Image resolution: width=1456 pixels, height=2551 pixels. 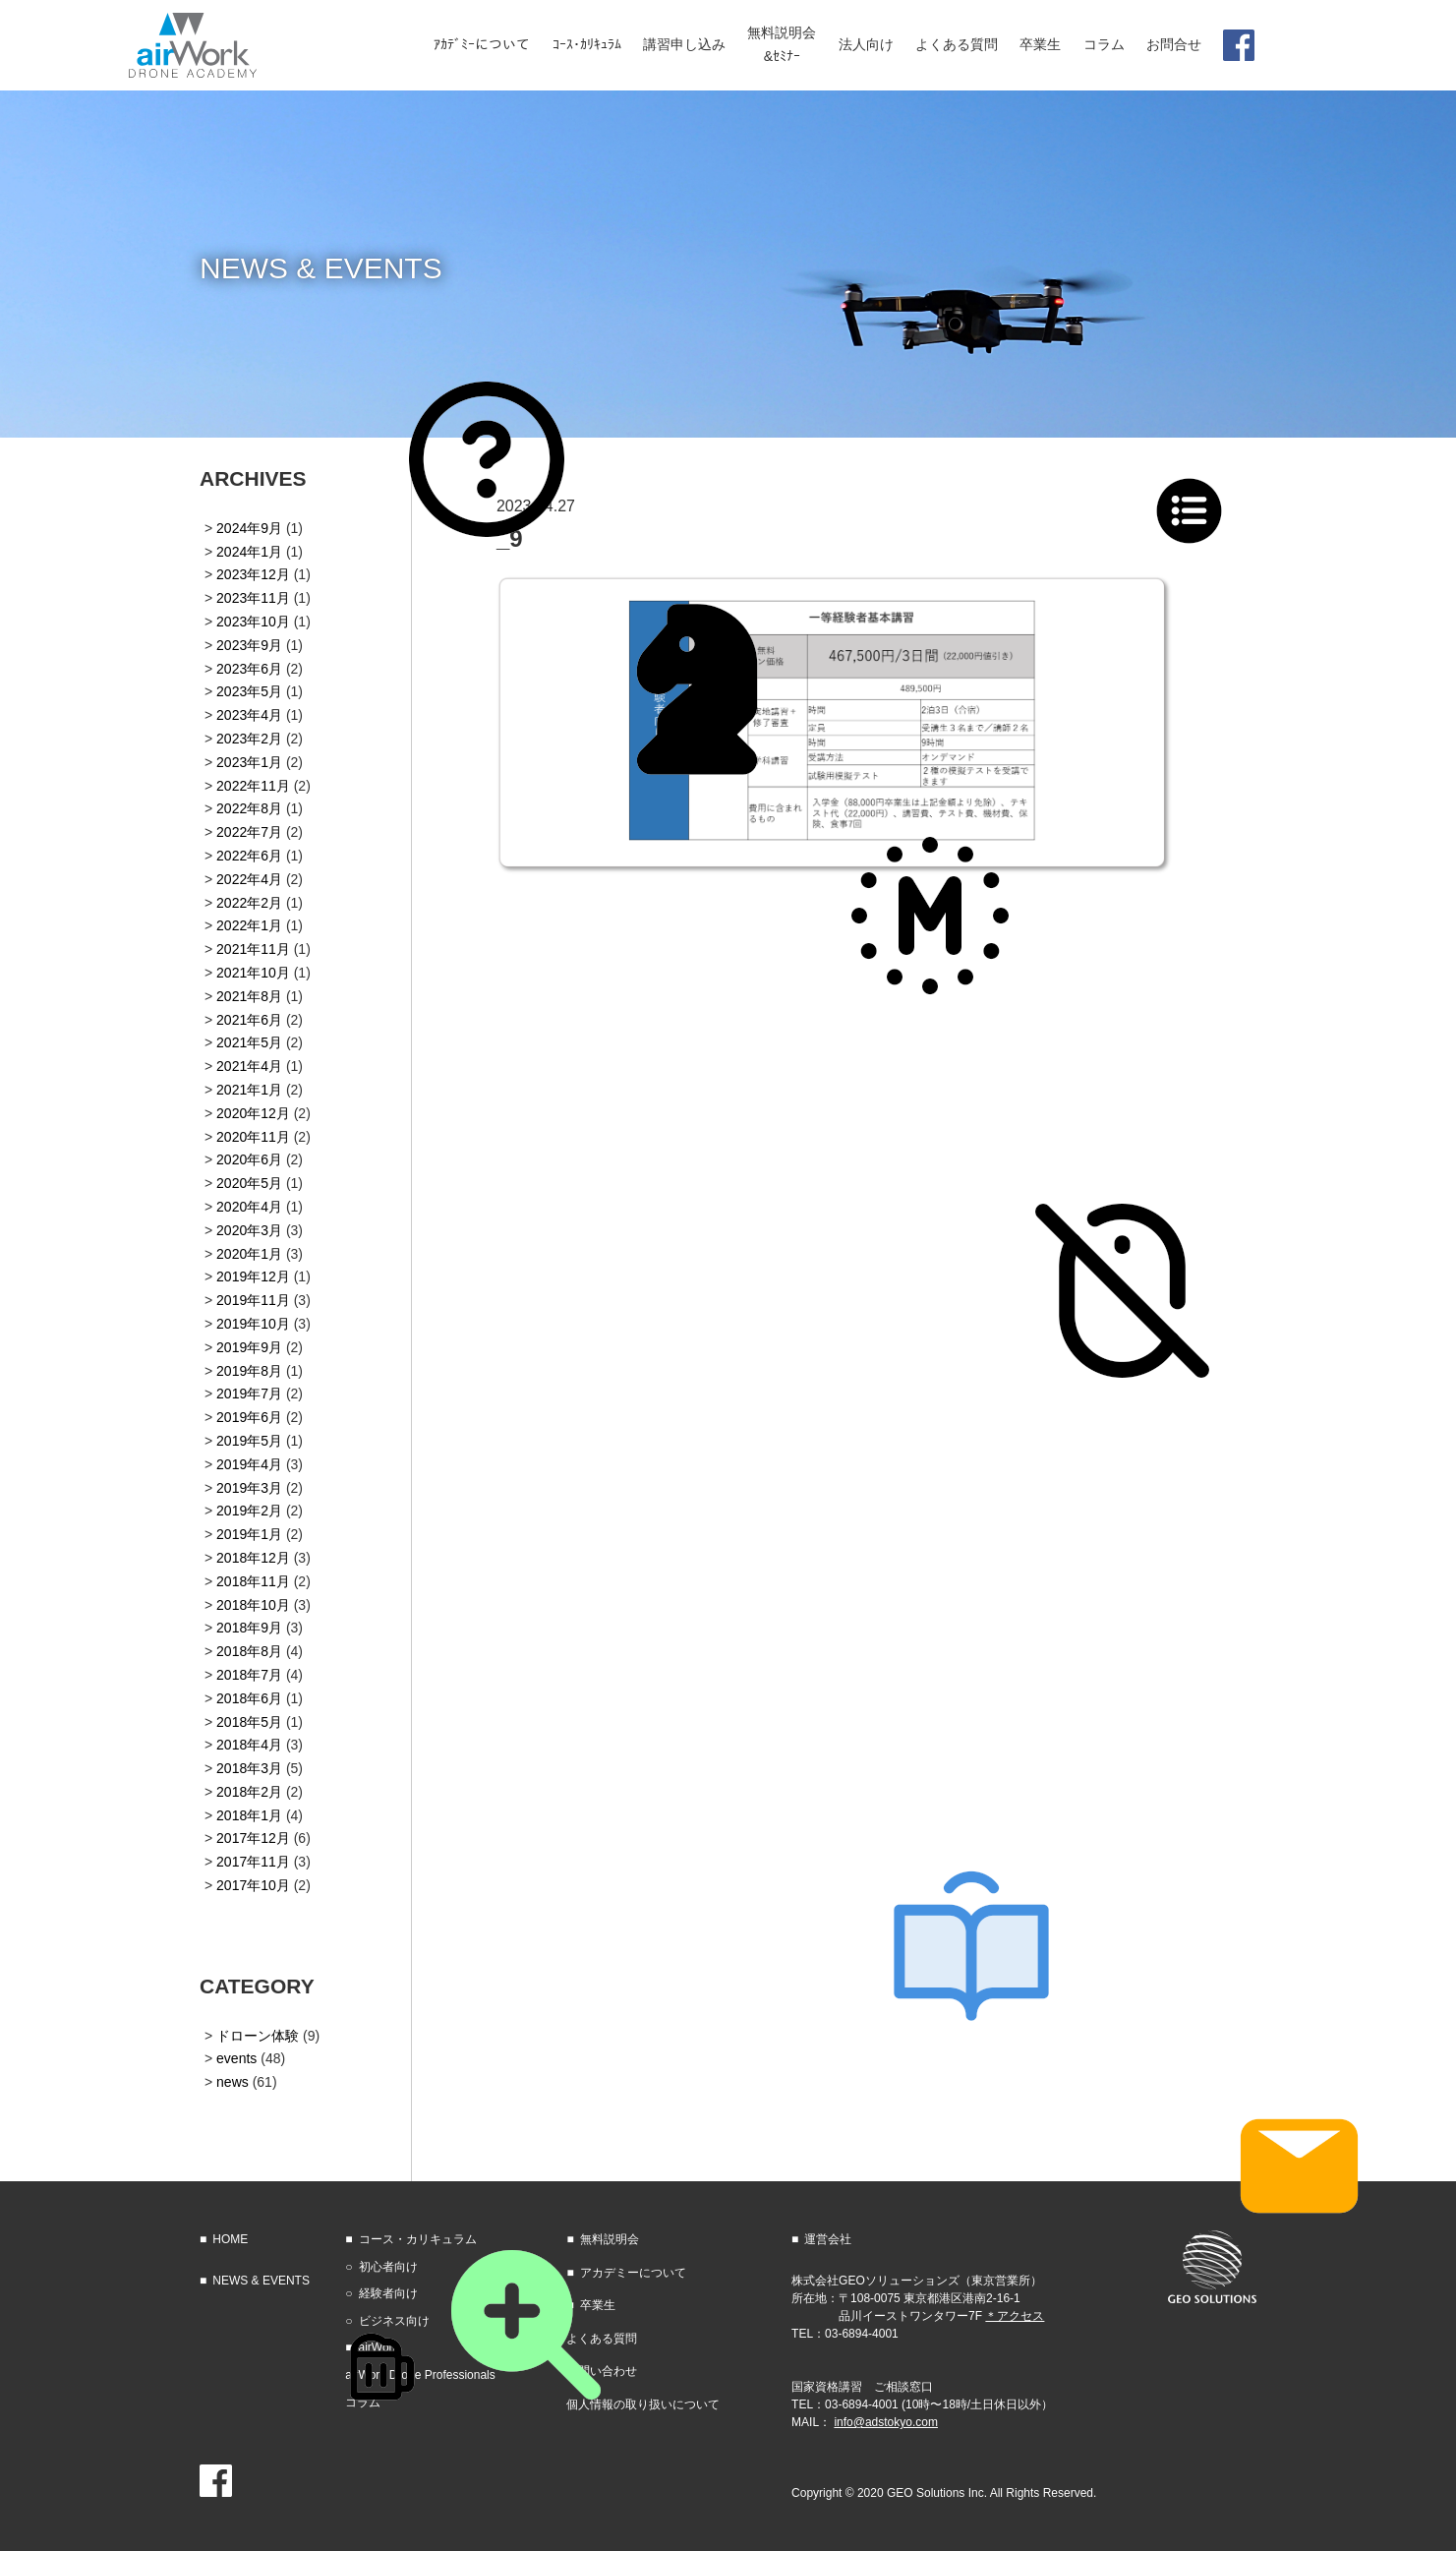 I want to click on indicates a pending or loading state for a menu item, so click(x=930, y=916).